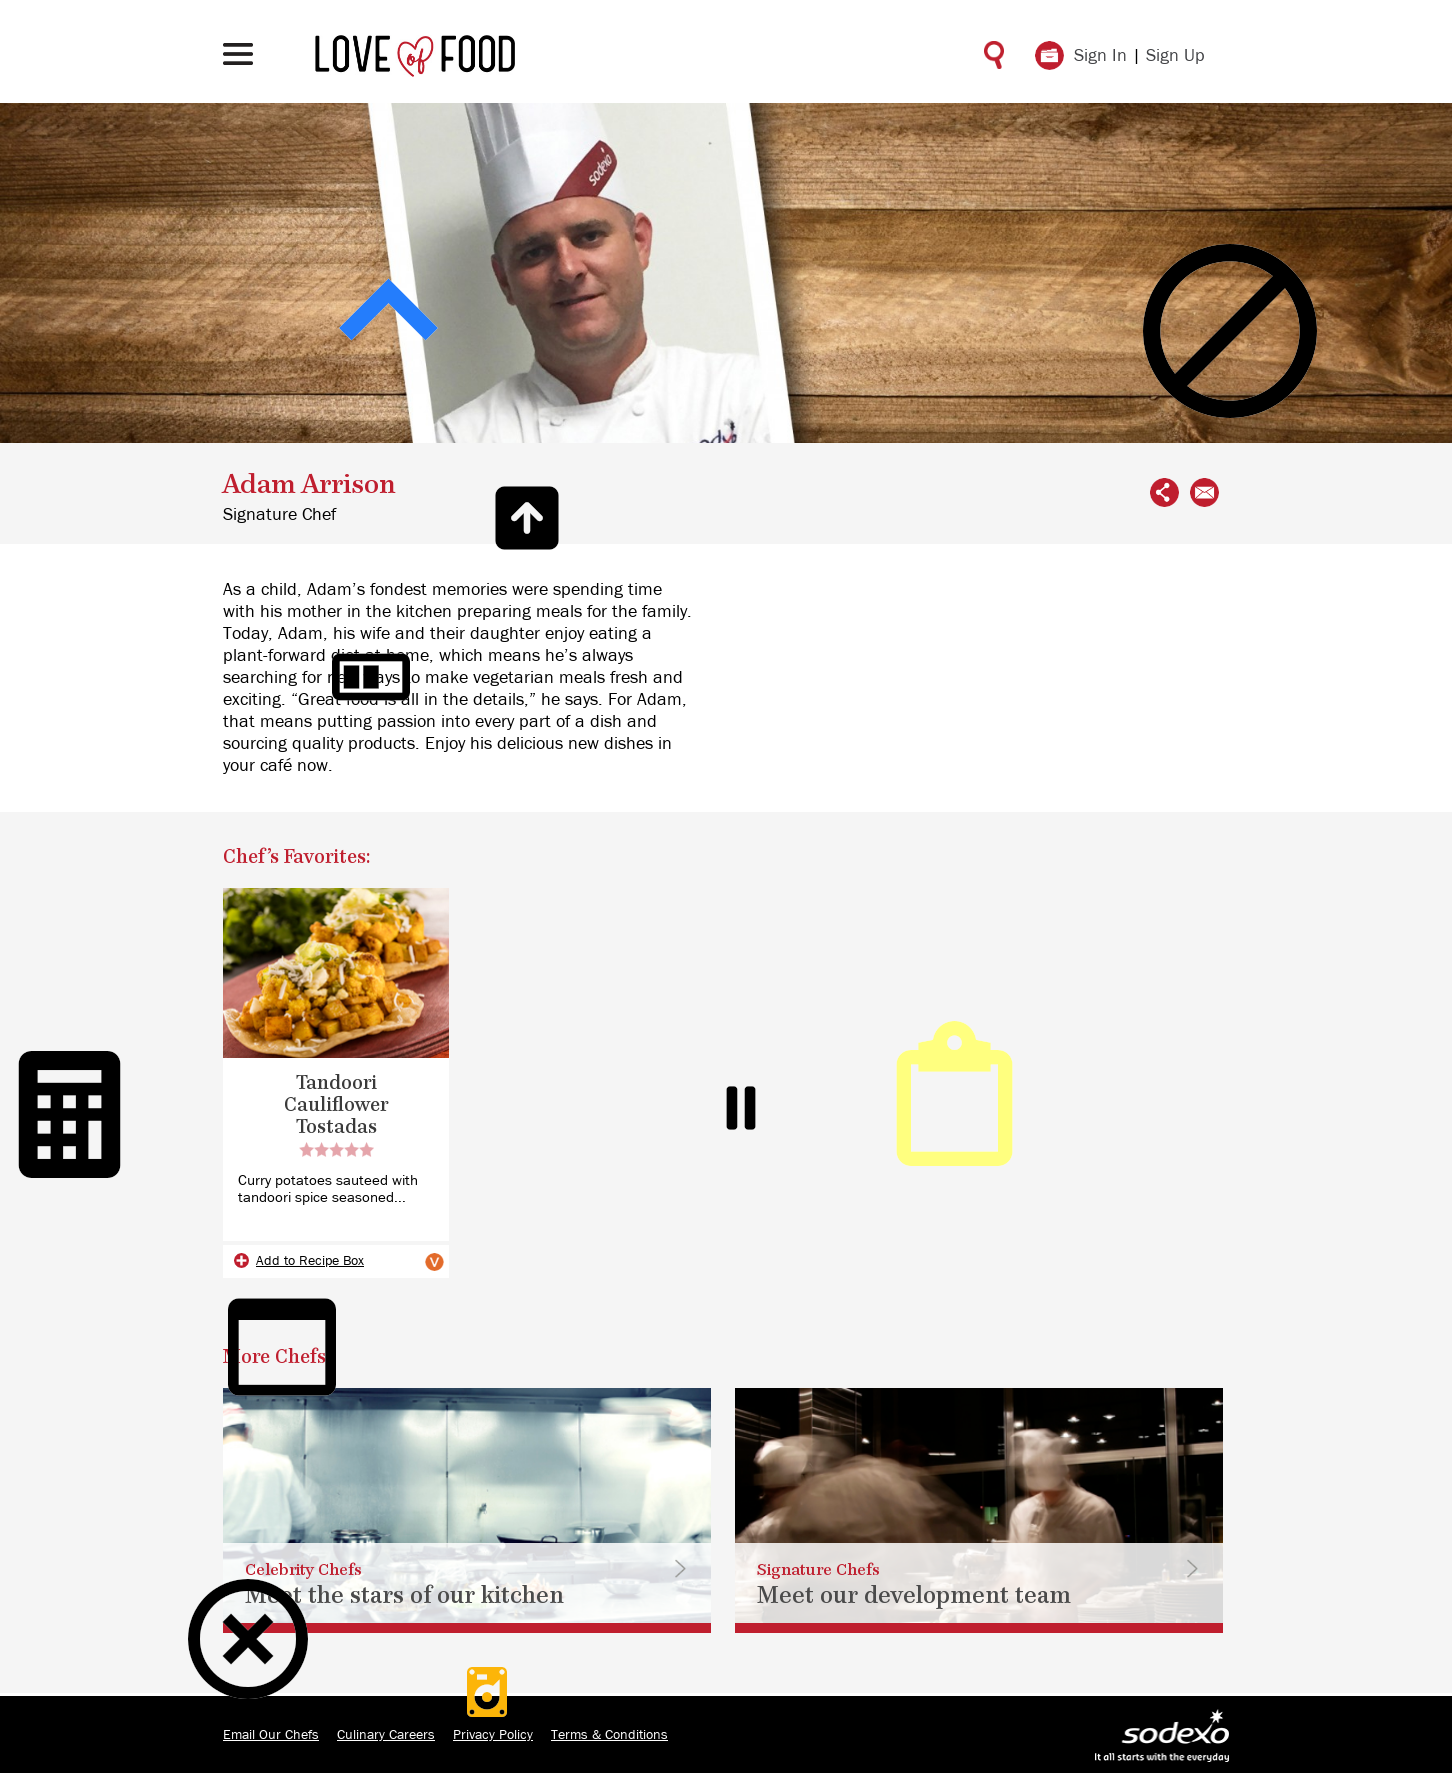  Describe the element at coordinates (69, 1114) in the screenshot. I see `open the calculator app` at that location.